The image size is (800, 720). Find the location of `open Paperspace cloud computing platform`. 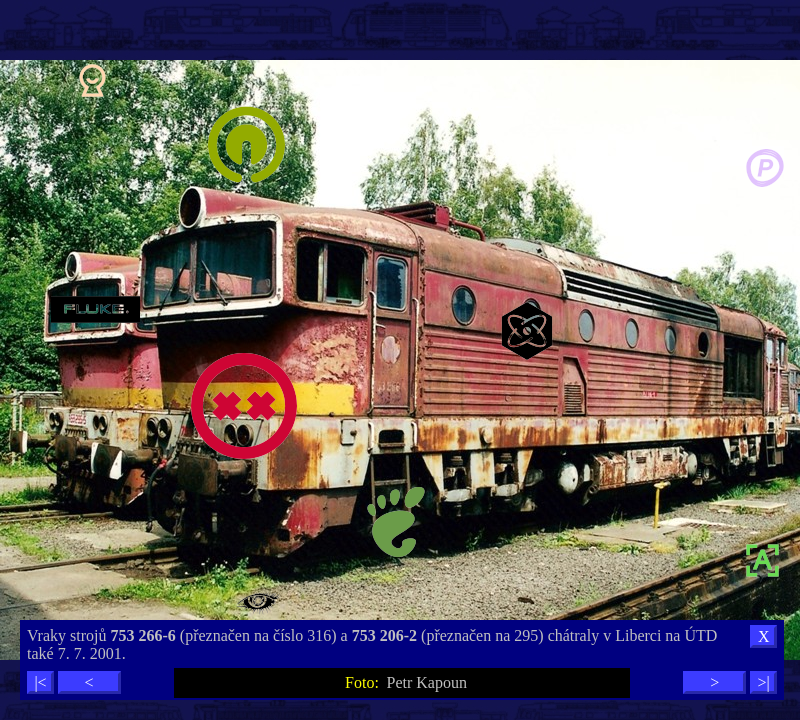

open Paperspace cloud computing platform is located at coordinates (765, 168).